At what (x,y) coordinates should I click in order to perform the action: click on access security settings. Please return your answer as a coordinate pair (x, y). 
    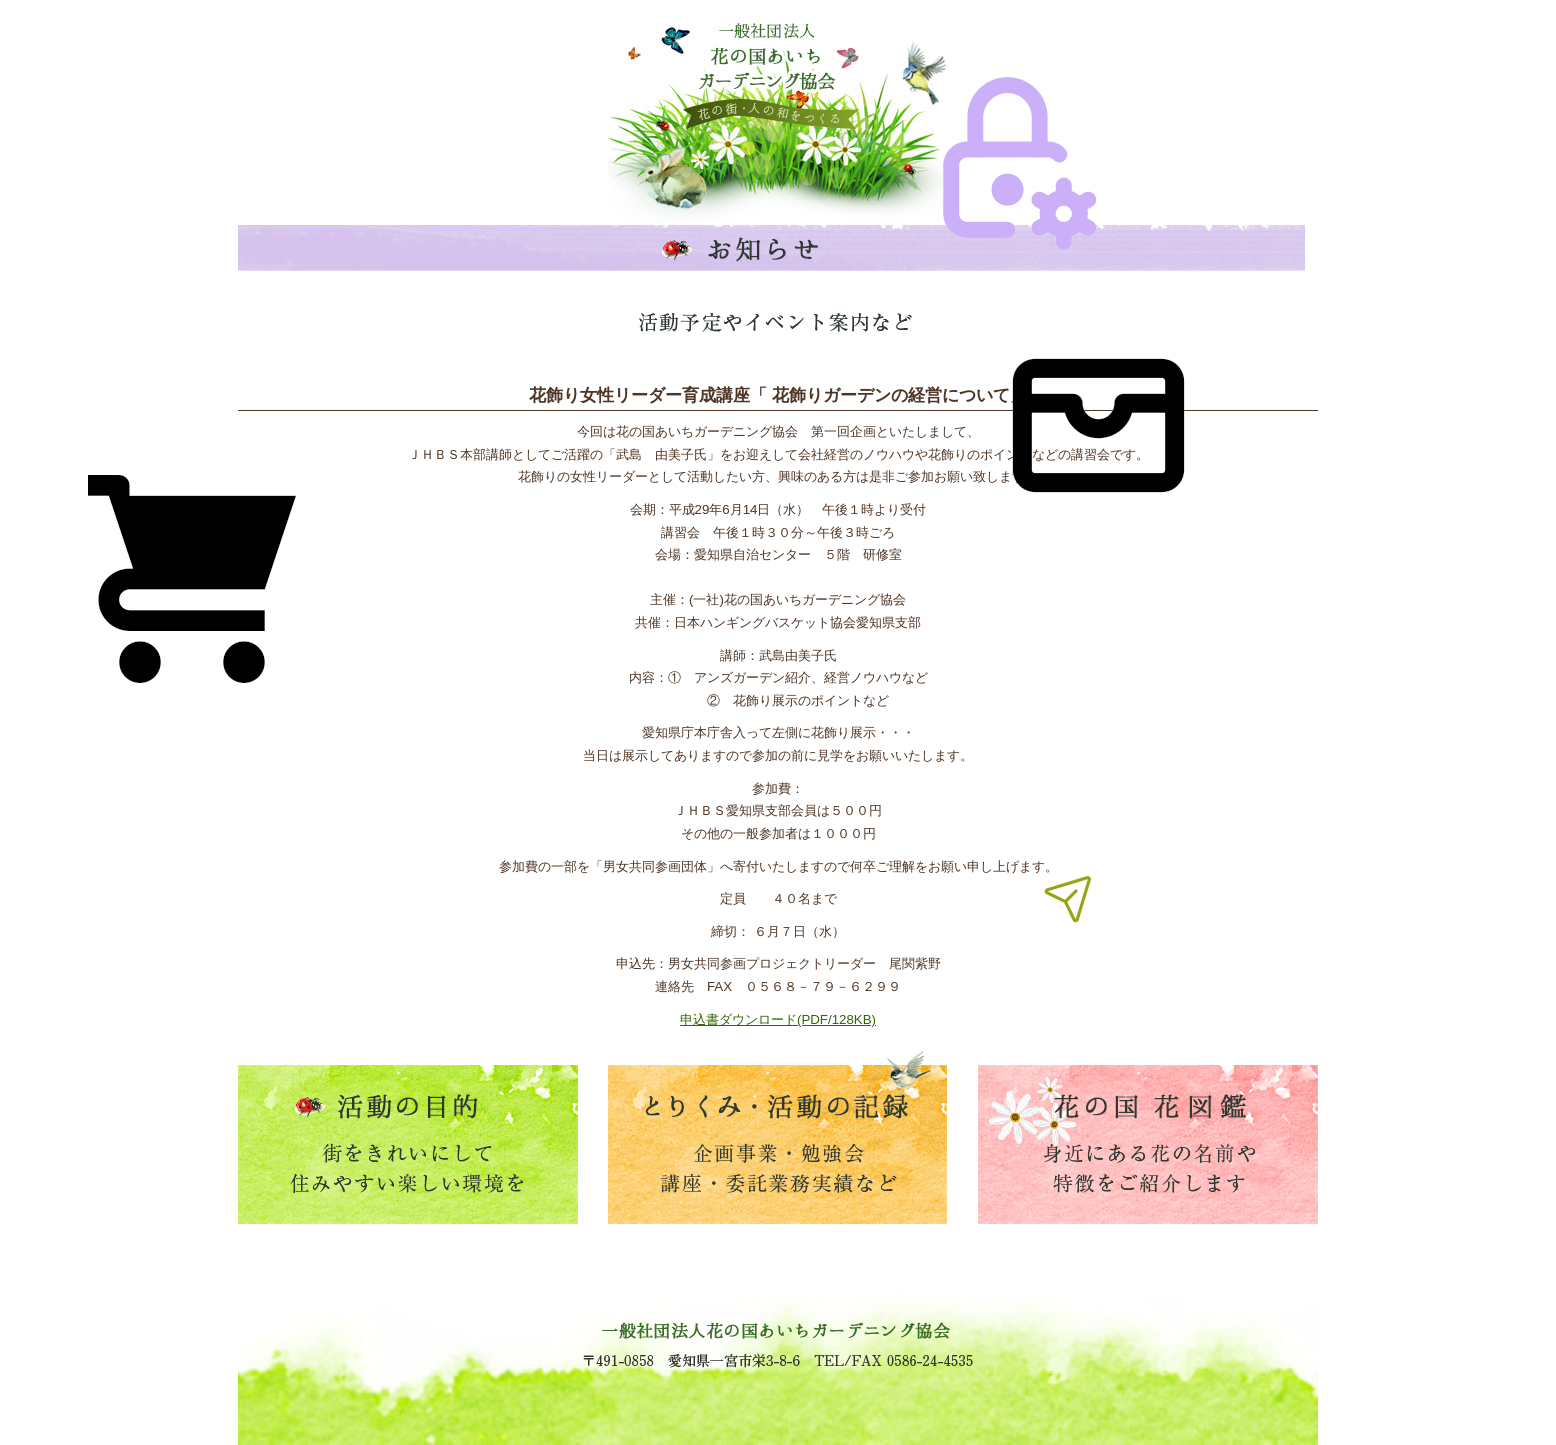
    Looking at the image, I should click on (1007, 157).